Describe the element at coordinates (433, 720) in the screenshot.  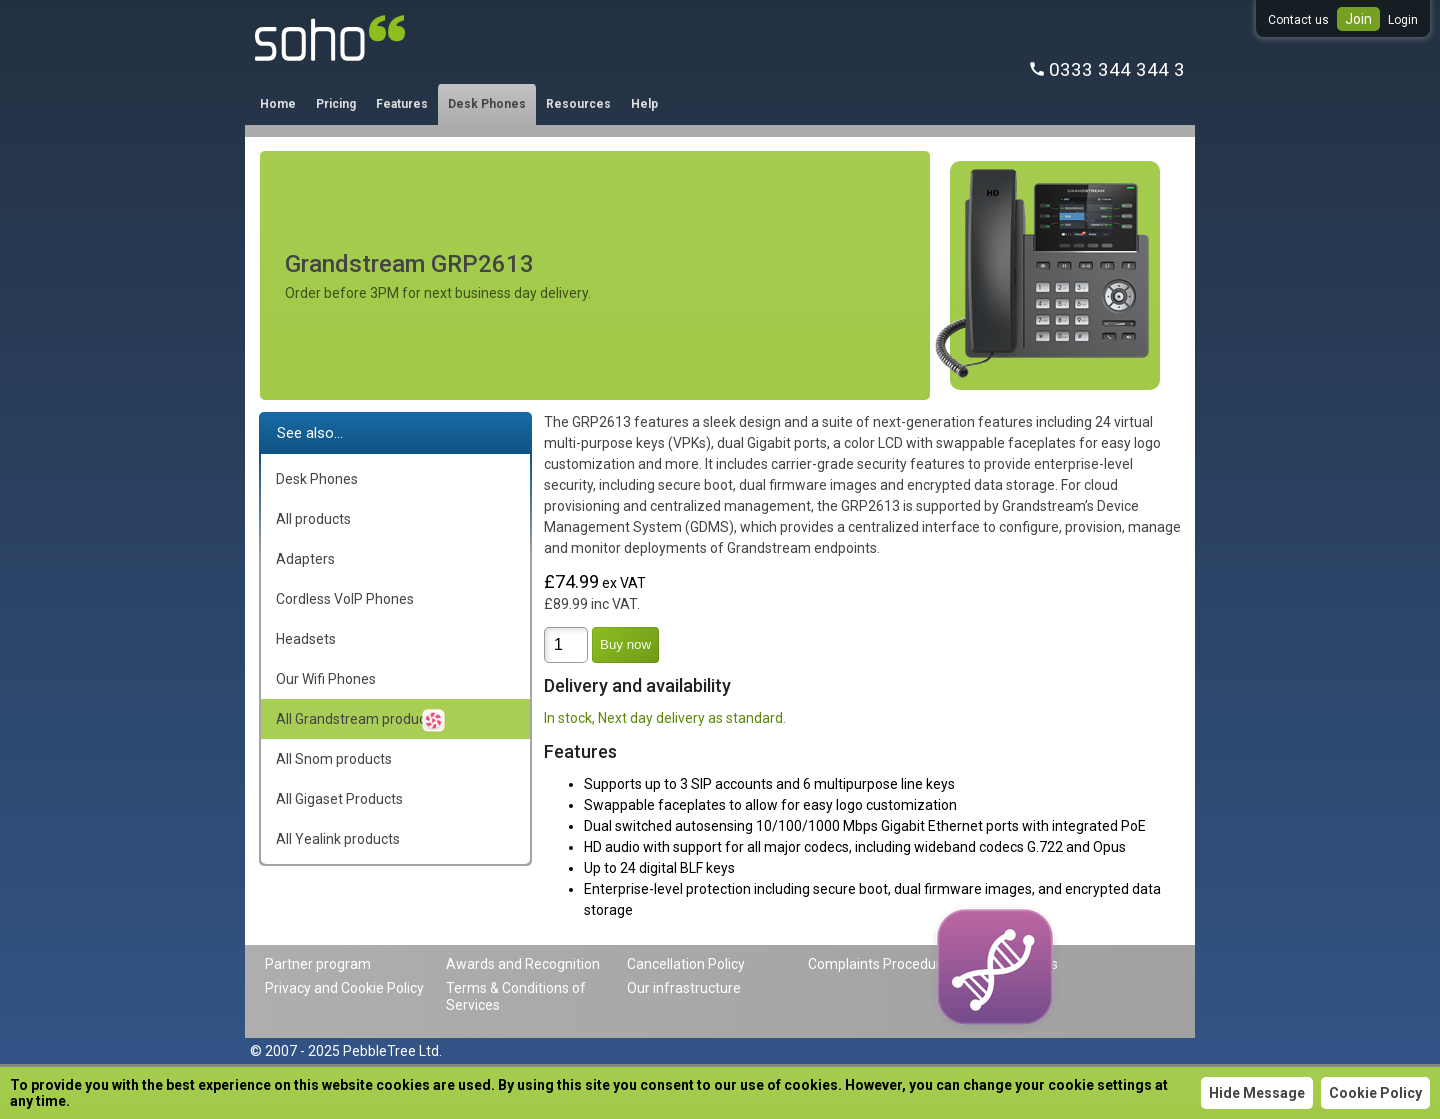
I see `open lollypop music player` at that location.